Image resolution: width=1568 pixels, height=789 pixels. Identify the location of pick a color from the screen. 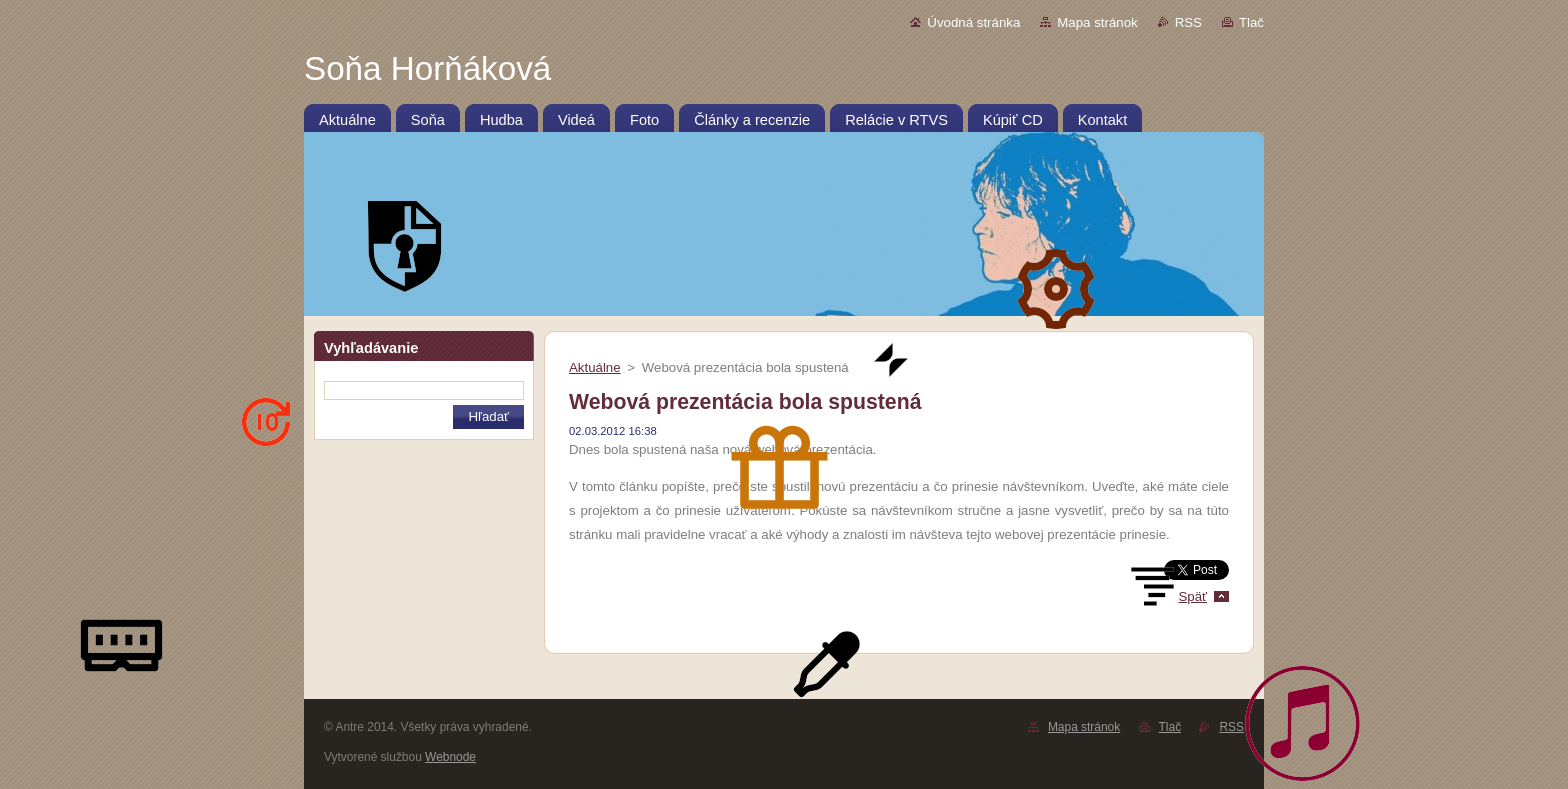
(826, 664).